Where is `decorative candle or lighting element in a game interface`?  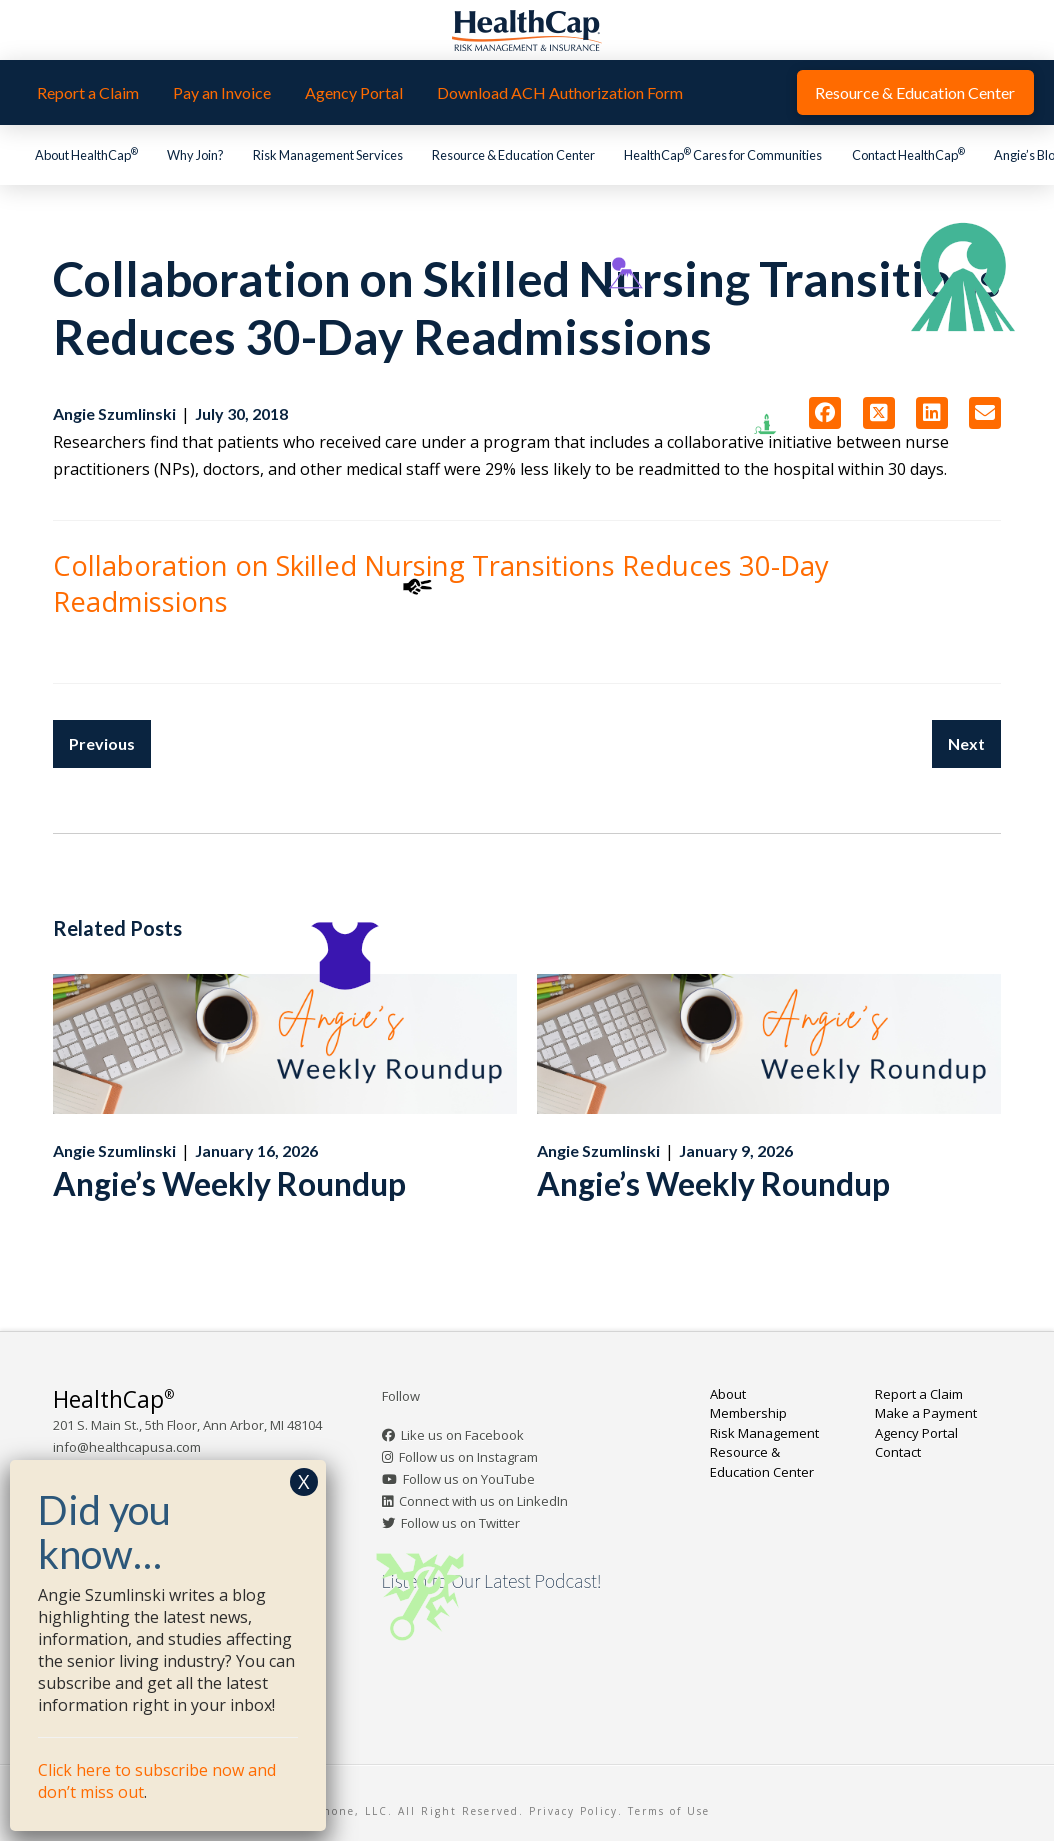
decorative candle or lighting element in a game interface is located at coordinates (765, 425).